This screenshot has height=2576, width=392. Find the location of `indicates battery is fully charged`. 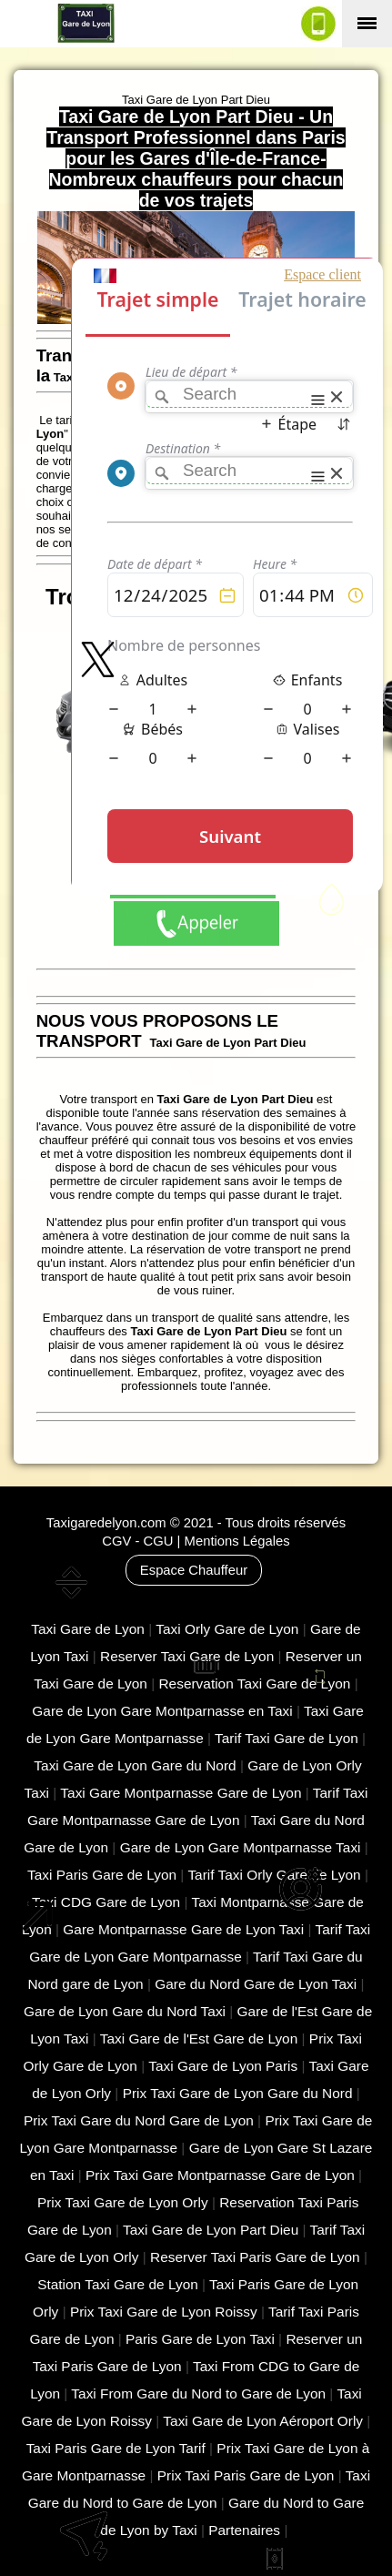

indicates battery is fully charged is located at coordinates (206, 1666).